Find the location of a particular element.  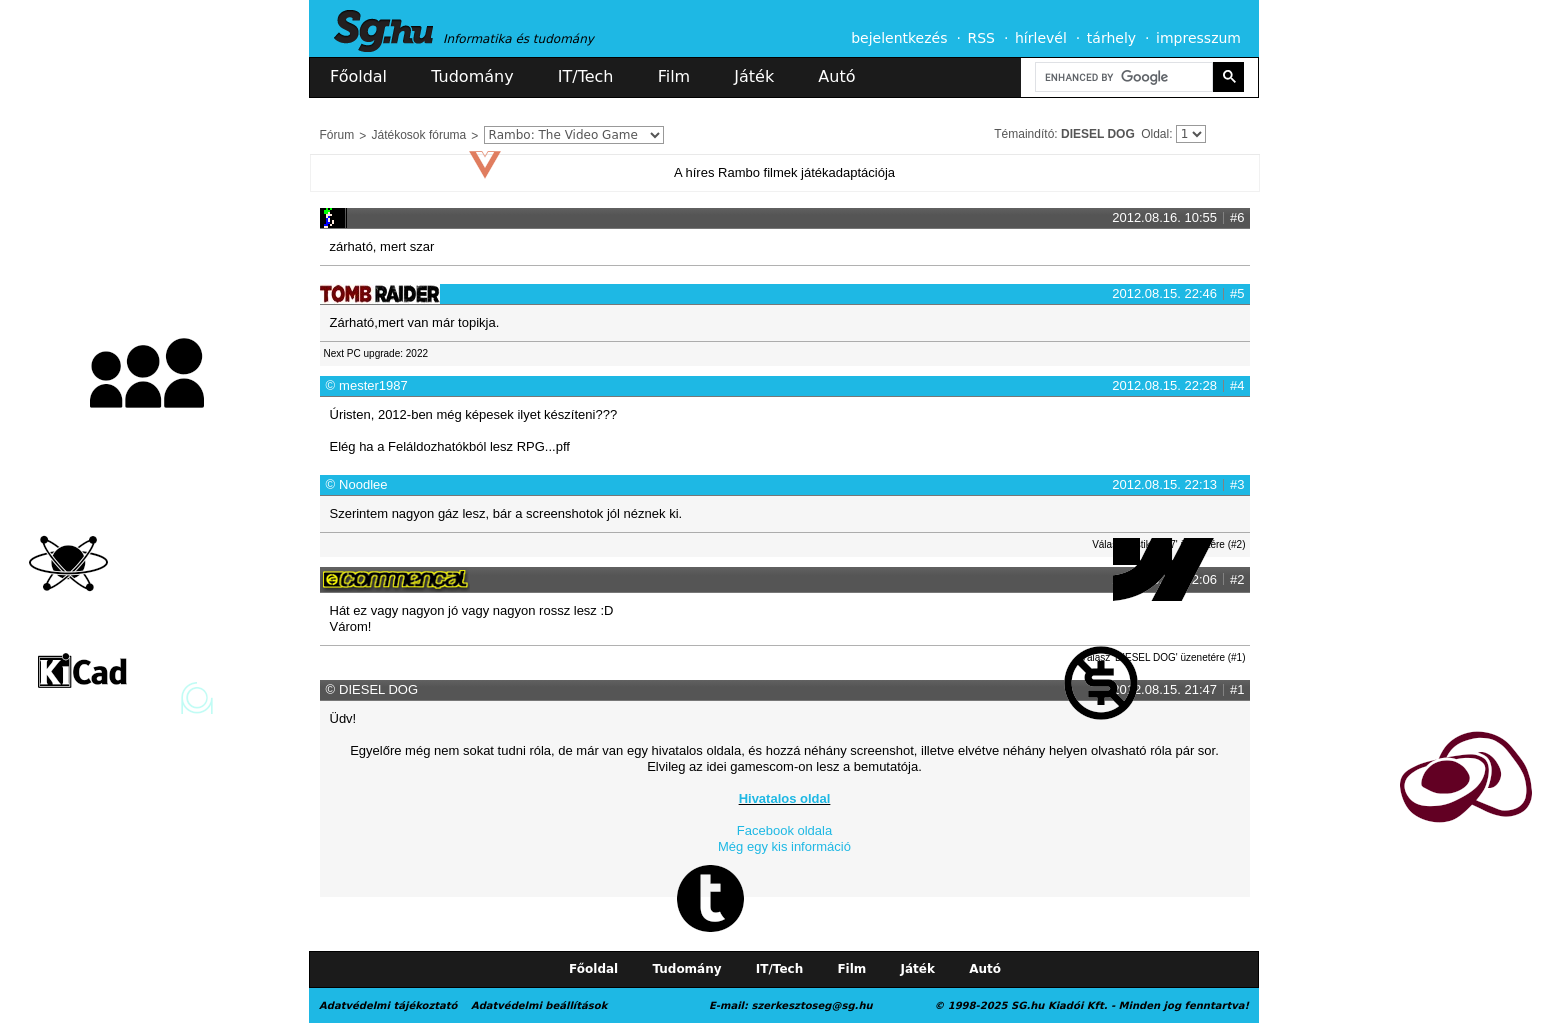

ArangoDB database service logo is located at coordinates (1466, 777).